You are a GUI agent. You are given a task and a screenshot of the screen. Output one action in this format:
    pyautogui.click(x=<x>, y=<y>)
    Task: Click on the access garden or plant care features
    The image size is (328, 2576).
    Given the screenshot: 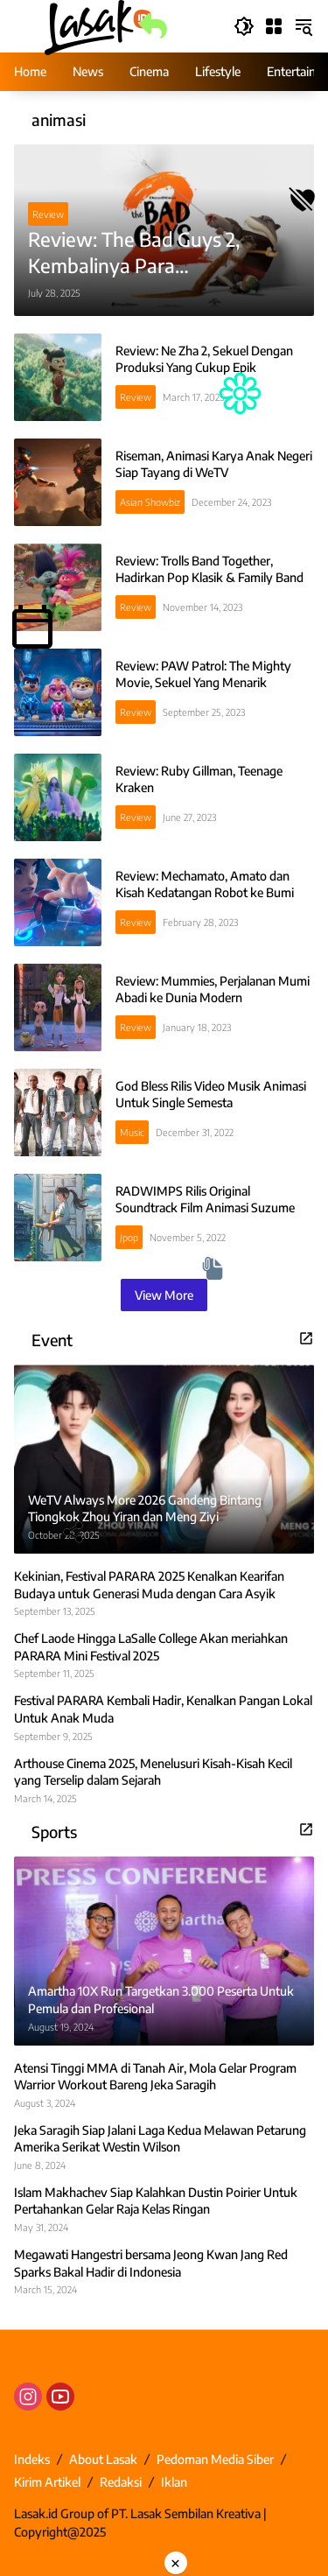 What is the action you would take?
    pyautogui.click(x=240, y=393)
    